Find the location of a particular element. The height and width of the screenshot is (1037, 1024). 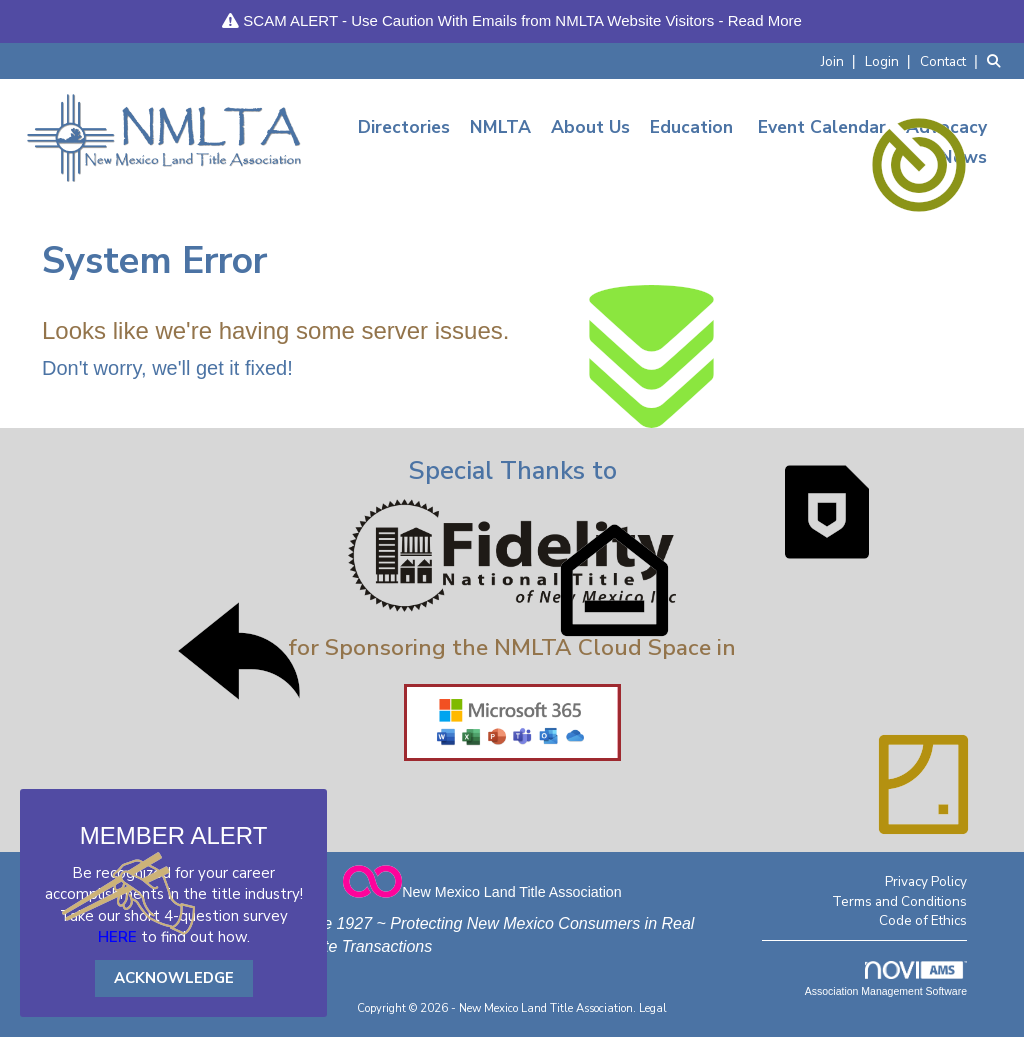

scan a QR code or barcode is located at coordinates (919, 165).